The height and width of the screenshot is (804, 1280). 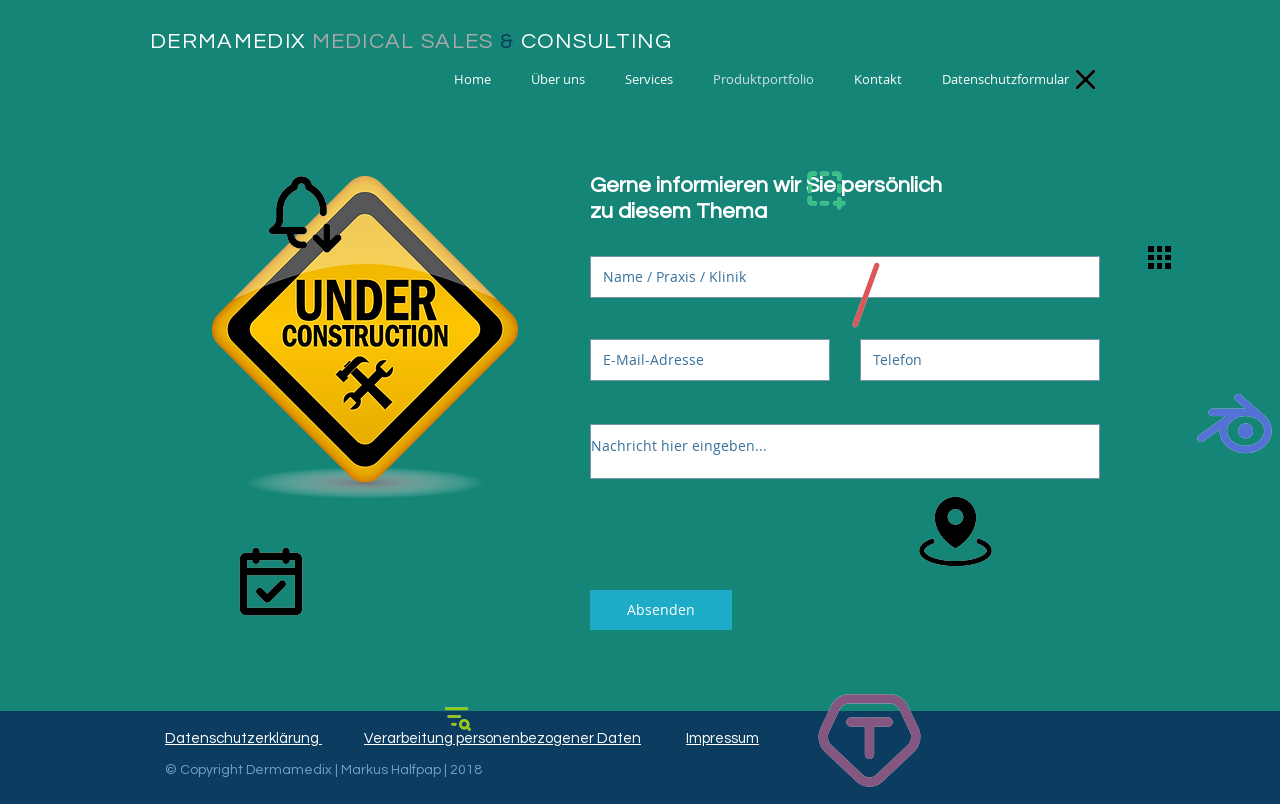 What do you see at coordinates (1234, 423) in the screenshot?
I see `open blender 3d modeling software` at bounding box center [1234, 423].